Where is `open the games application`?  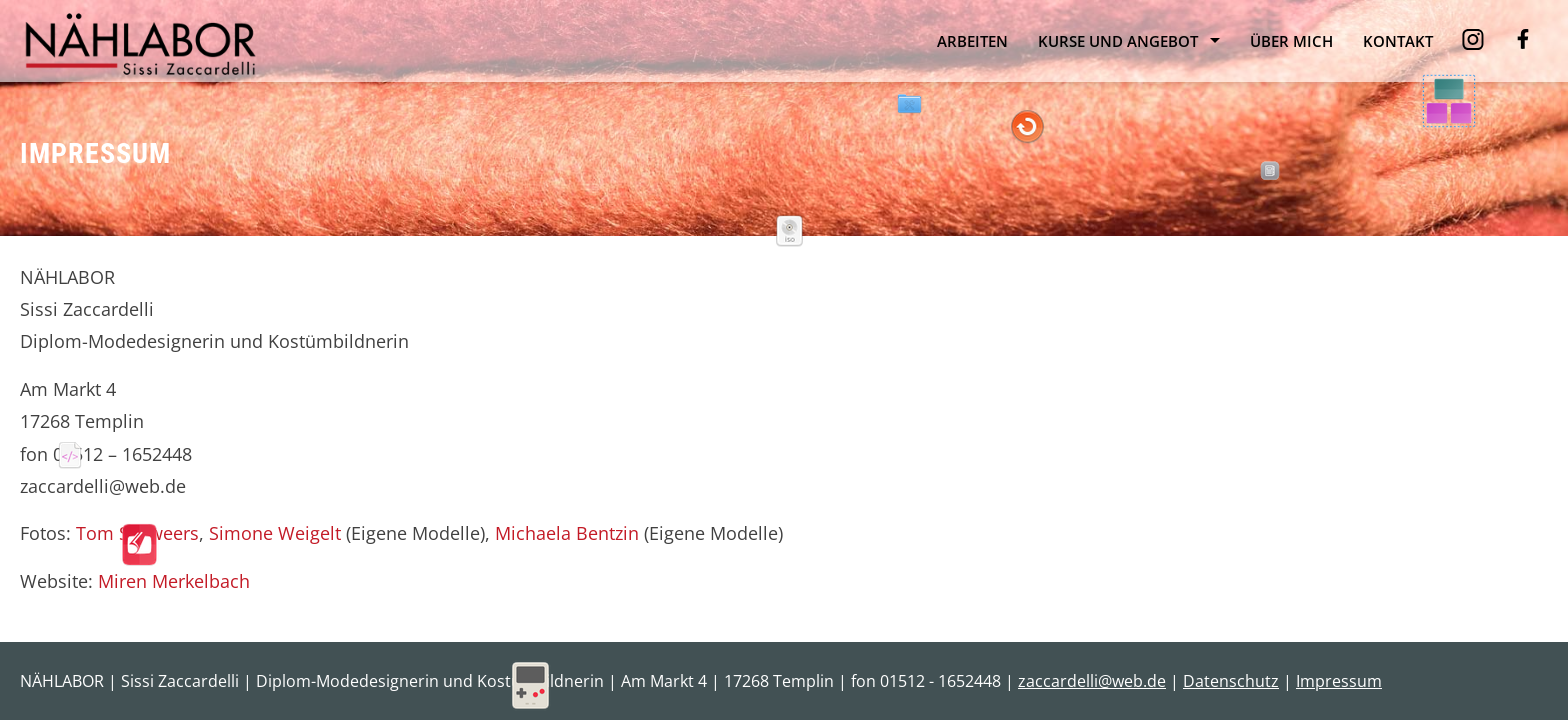 open the games application is located at coordinates (530, 685).